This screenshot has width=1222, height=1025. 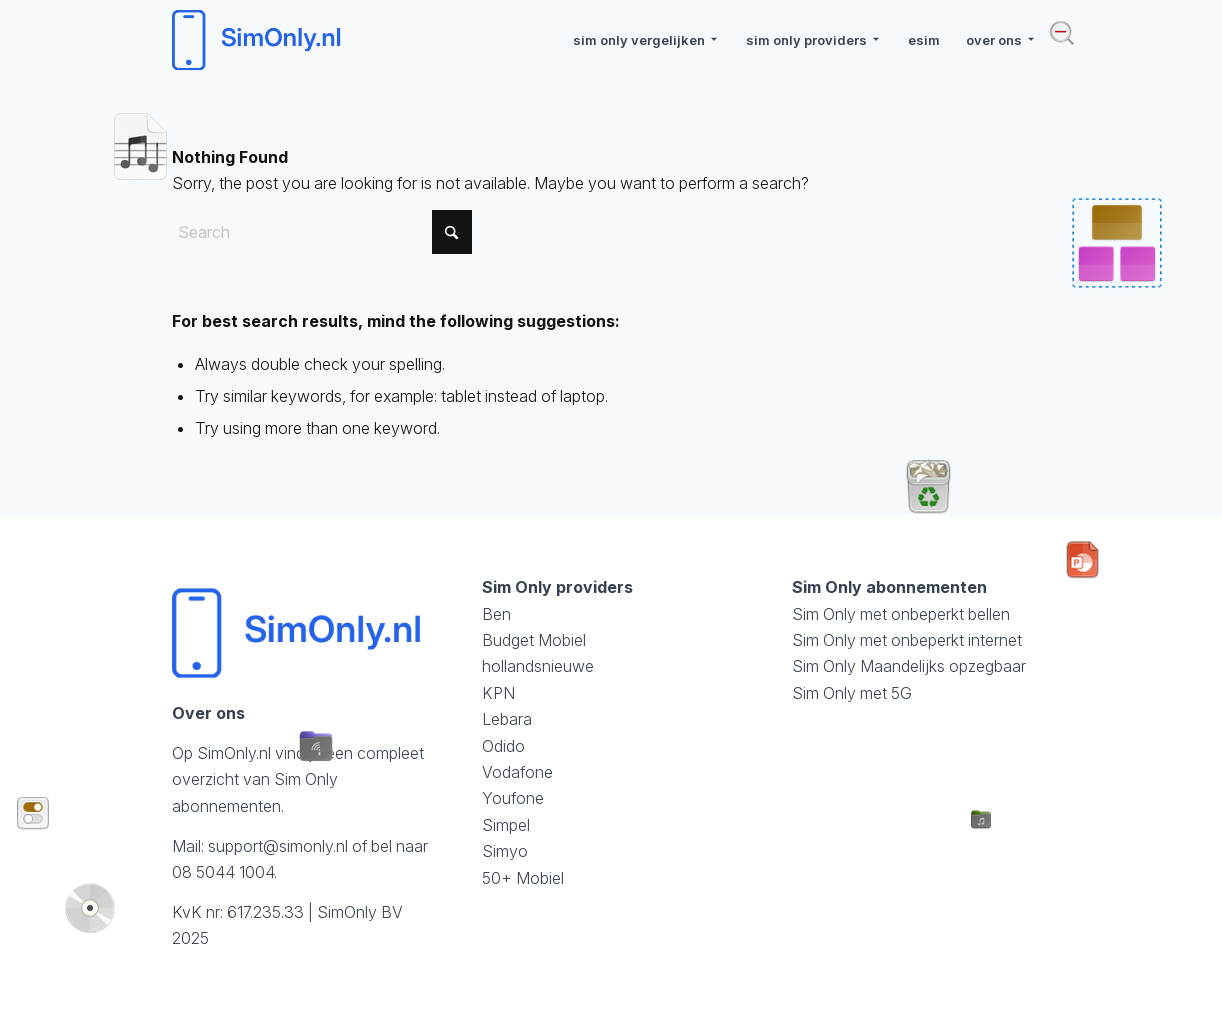 What do you see at coordinates (1082, 559) in the screenshot?
I see `a Microsoft PowerPoint file` at bounding box center [1082, 559].